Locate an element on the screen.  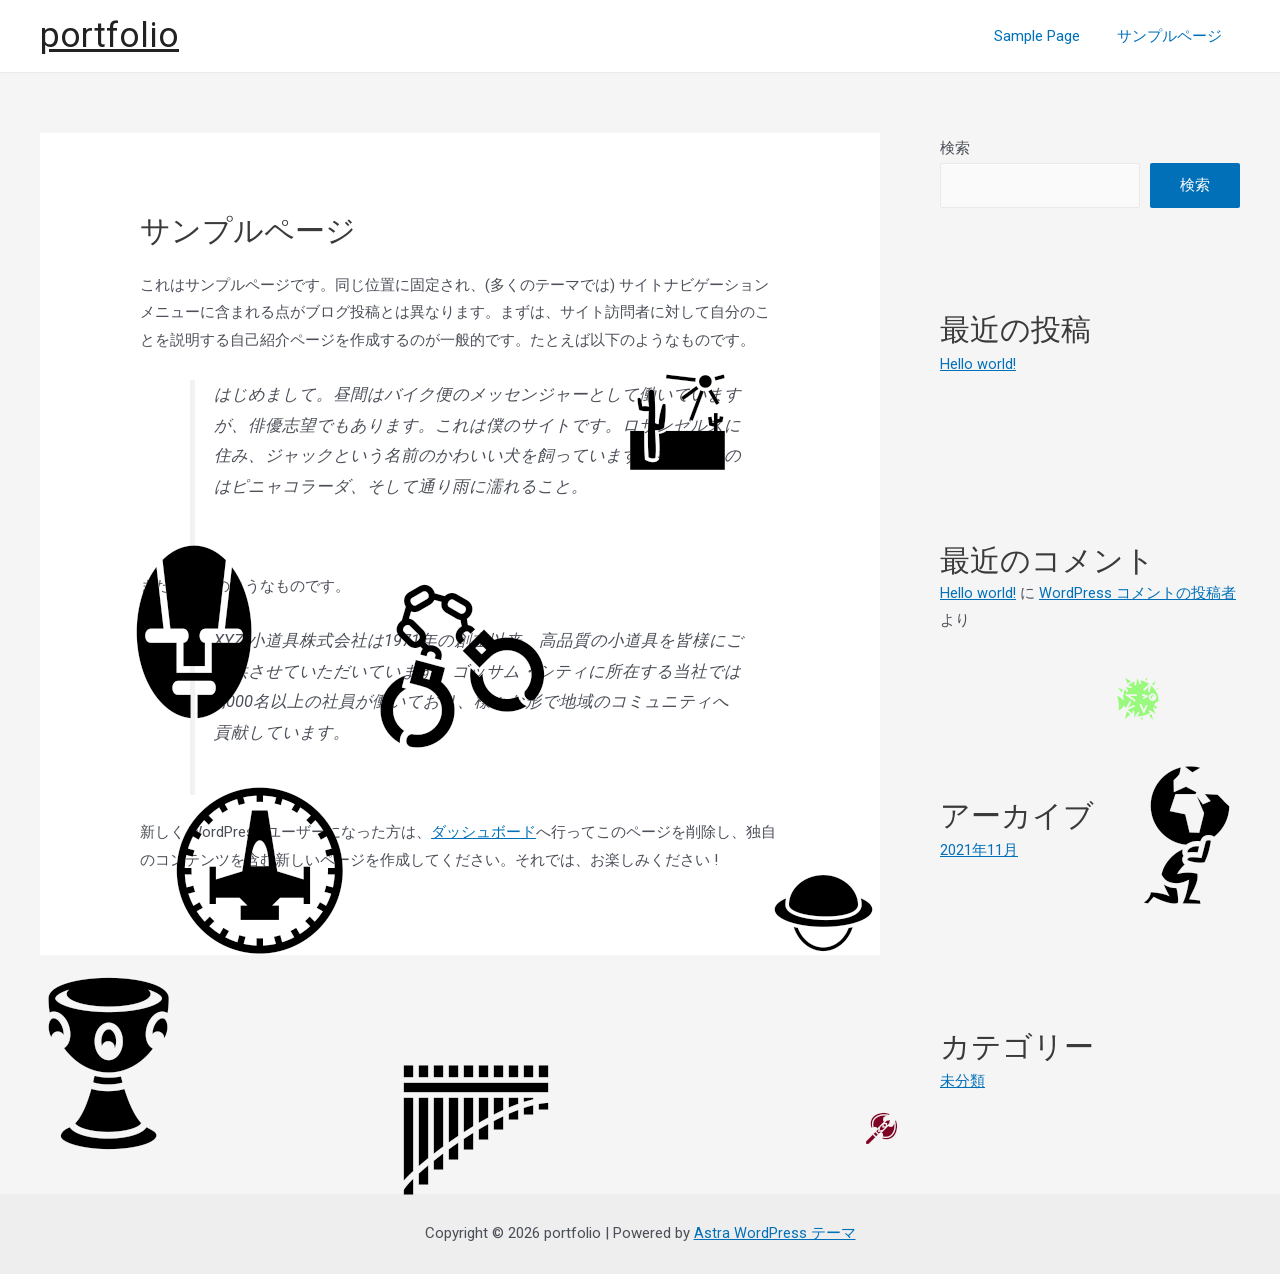
indicates desert or arid climate zone is located at coordinates (677, 422).